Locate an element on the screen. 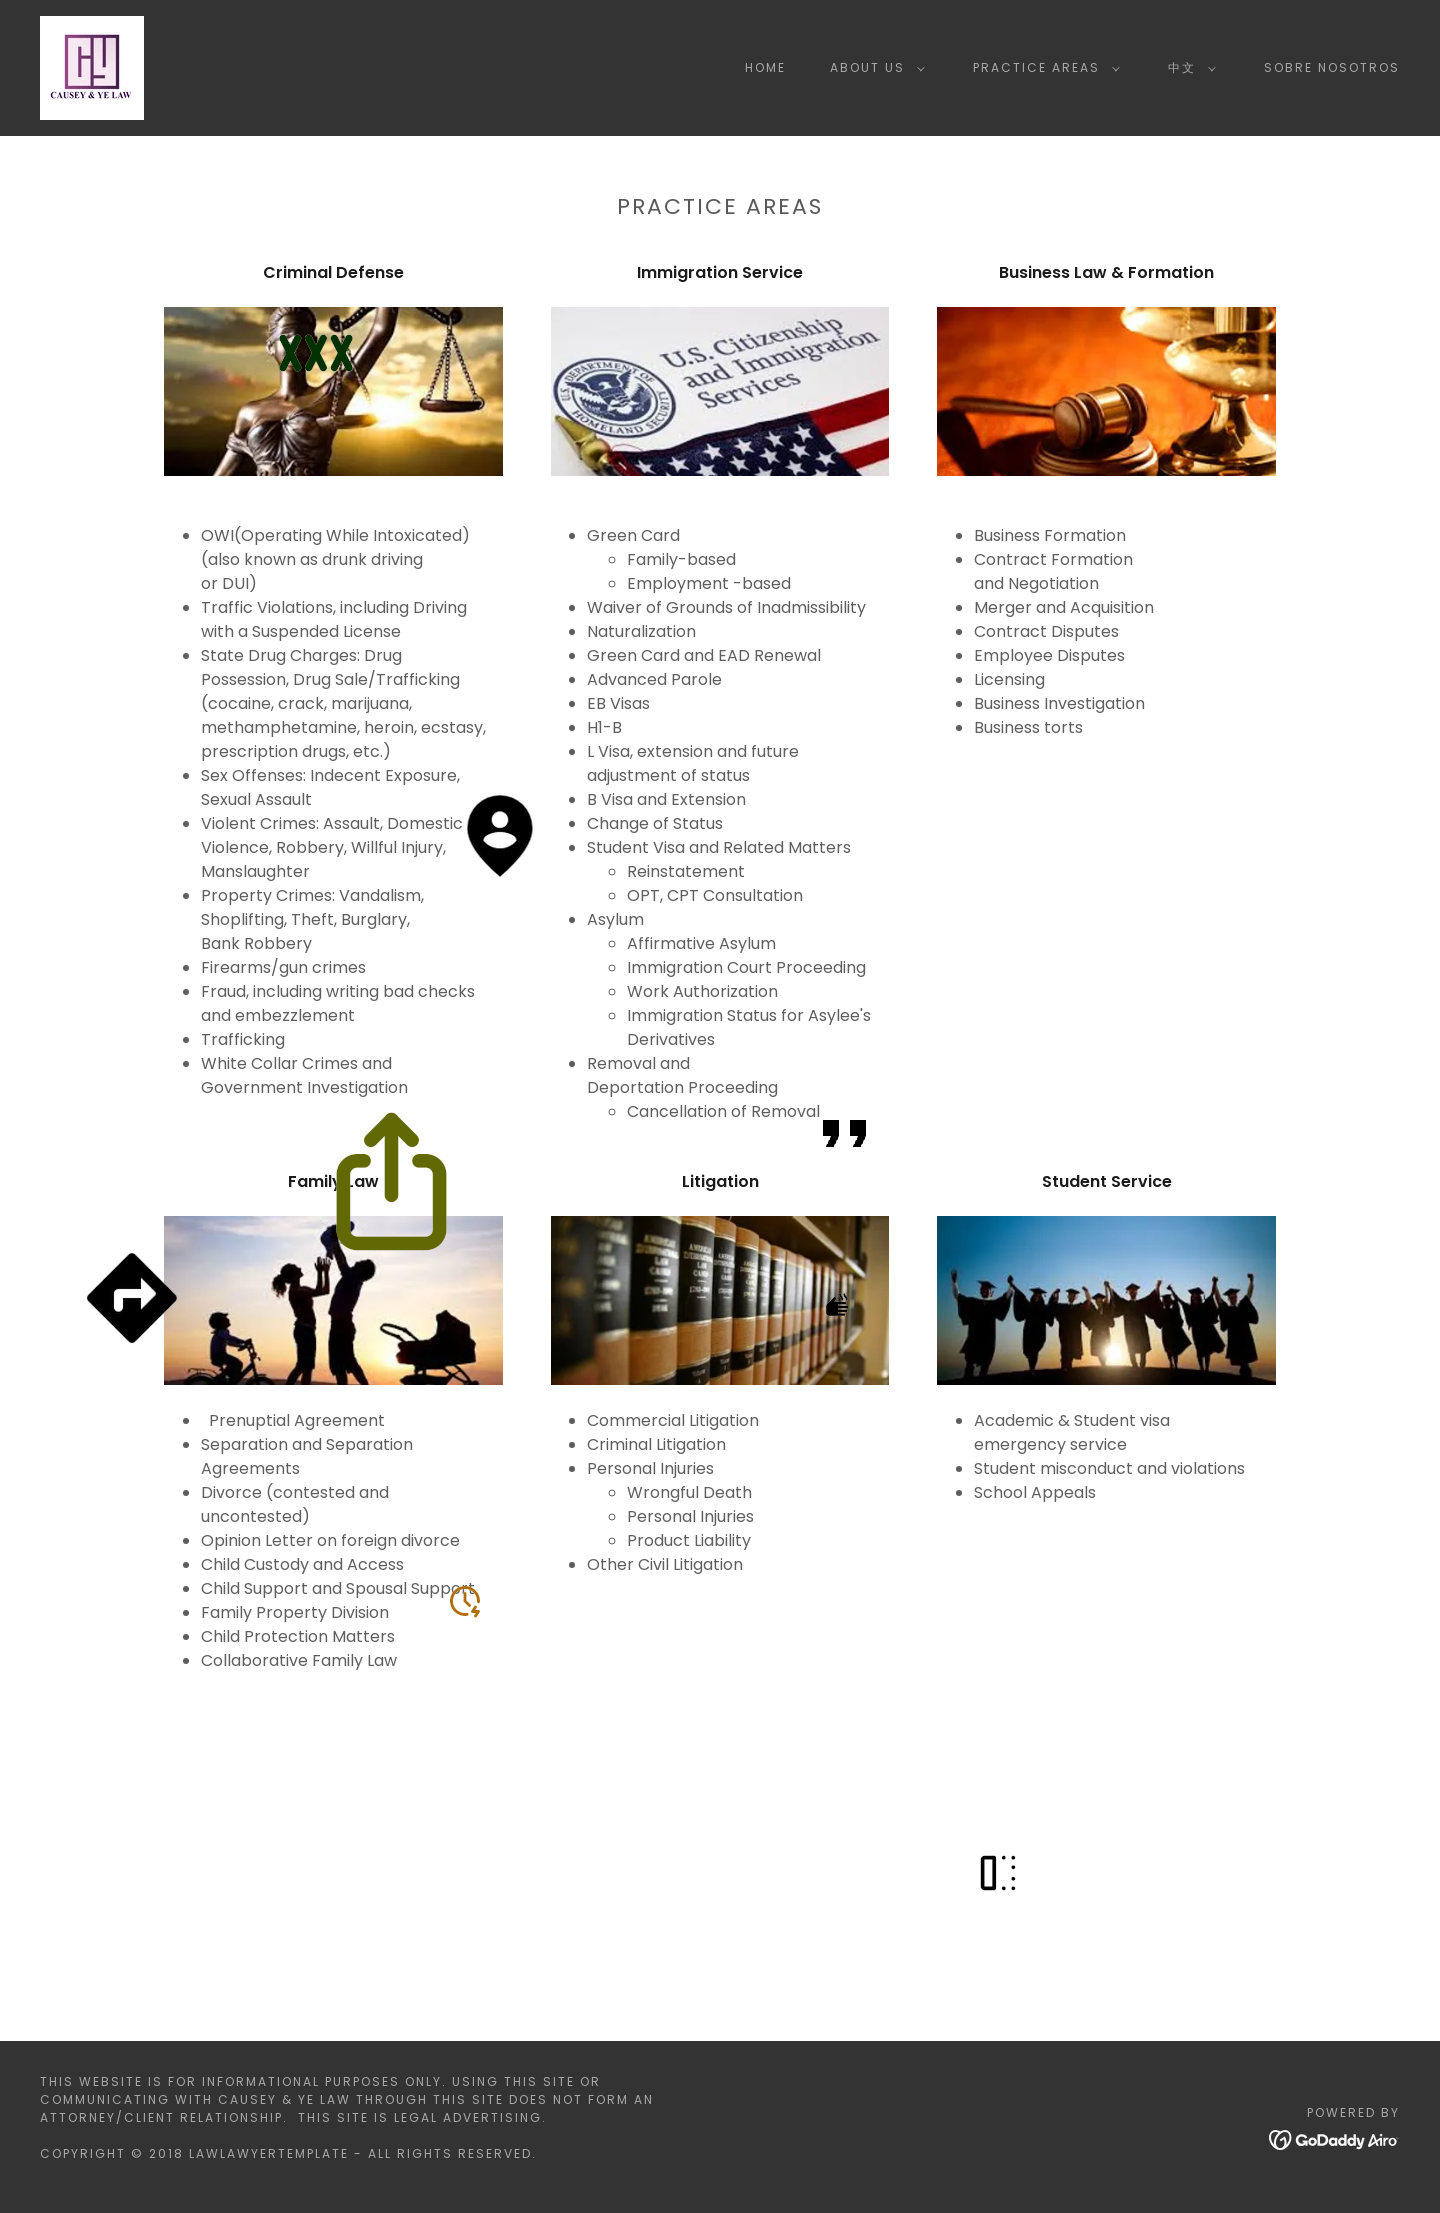  quick timer or speed scheduling is located at coordinates (465, 1601).